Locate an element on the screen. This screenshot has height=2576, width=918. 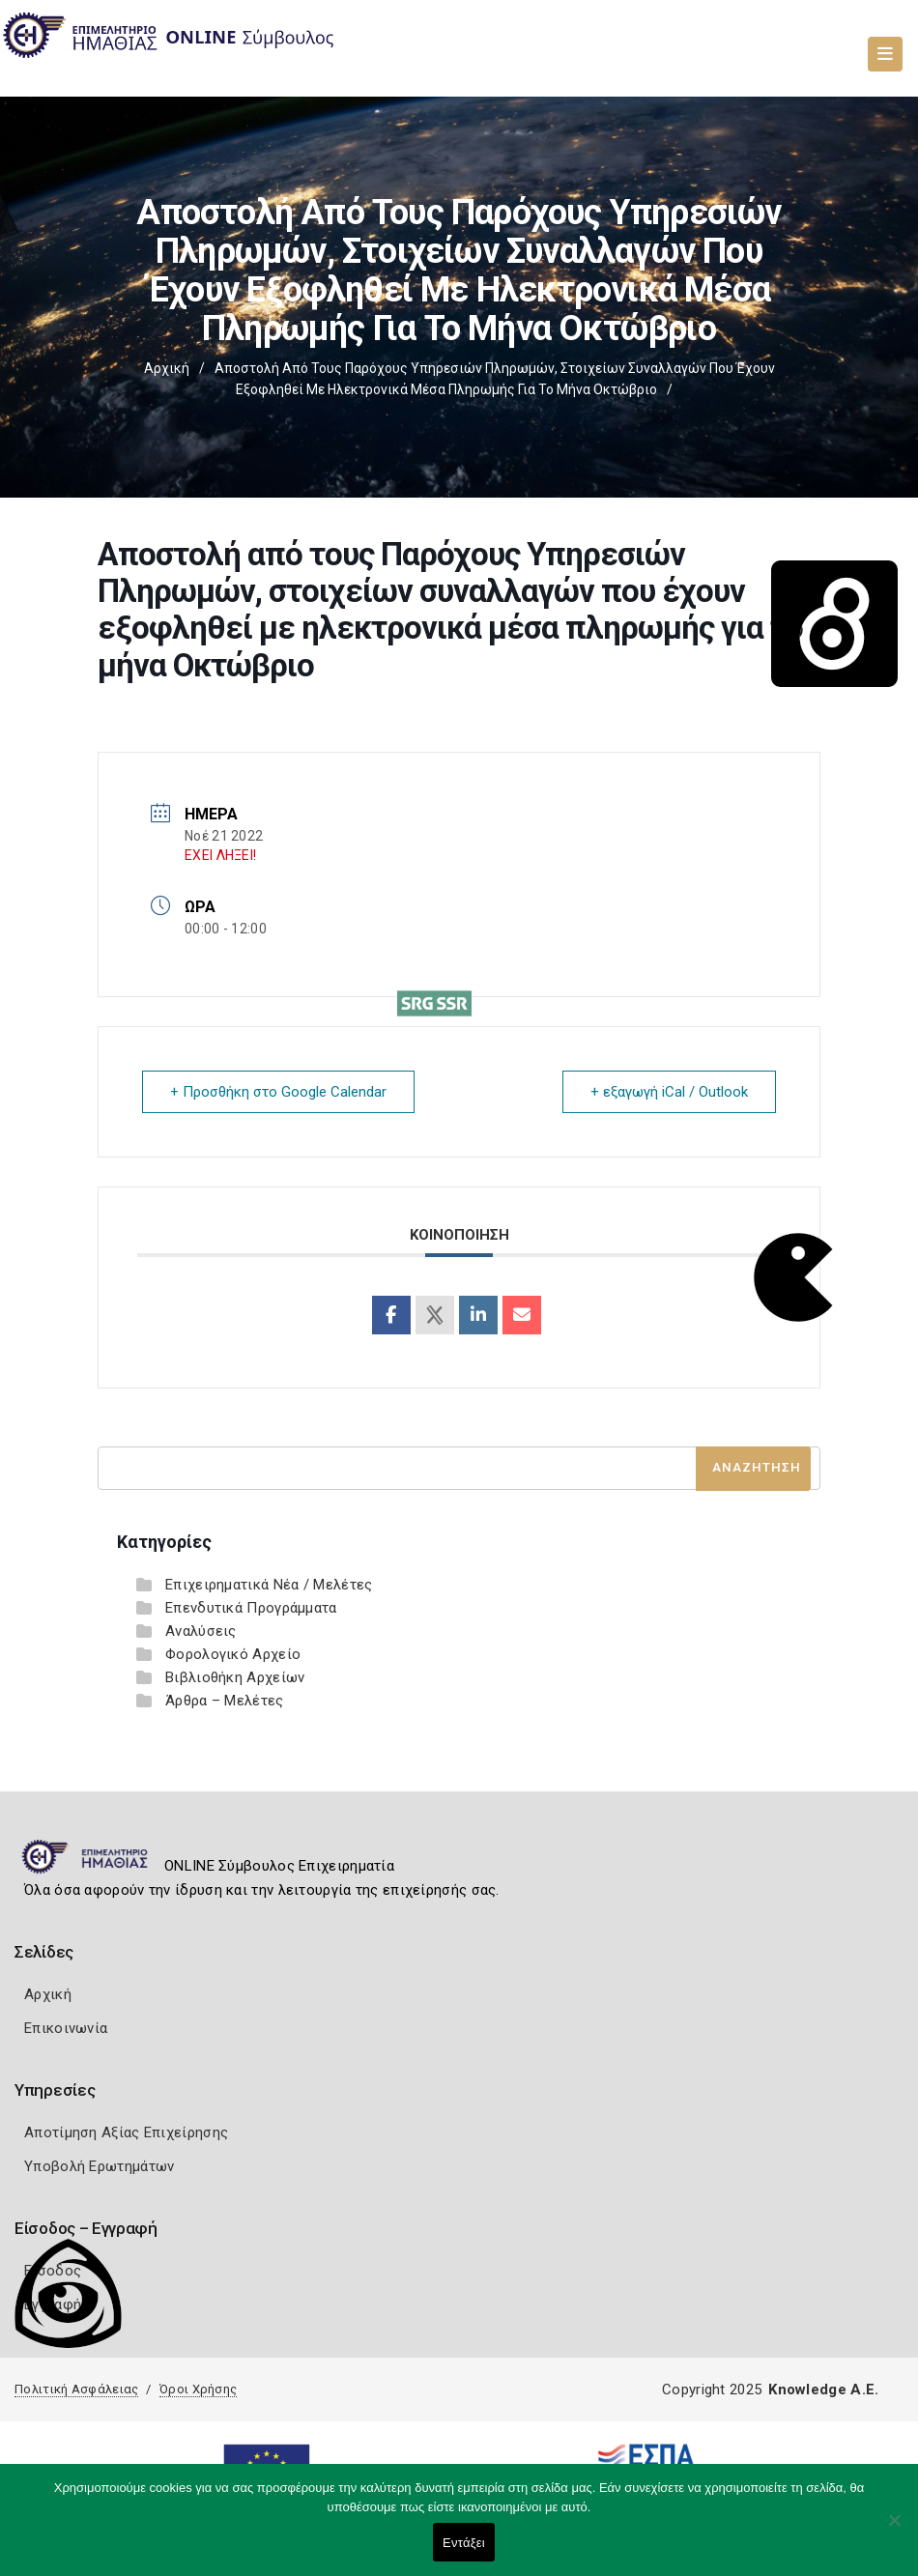
open the Max streaming app is located at coordinates (834, 623).